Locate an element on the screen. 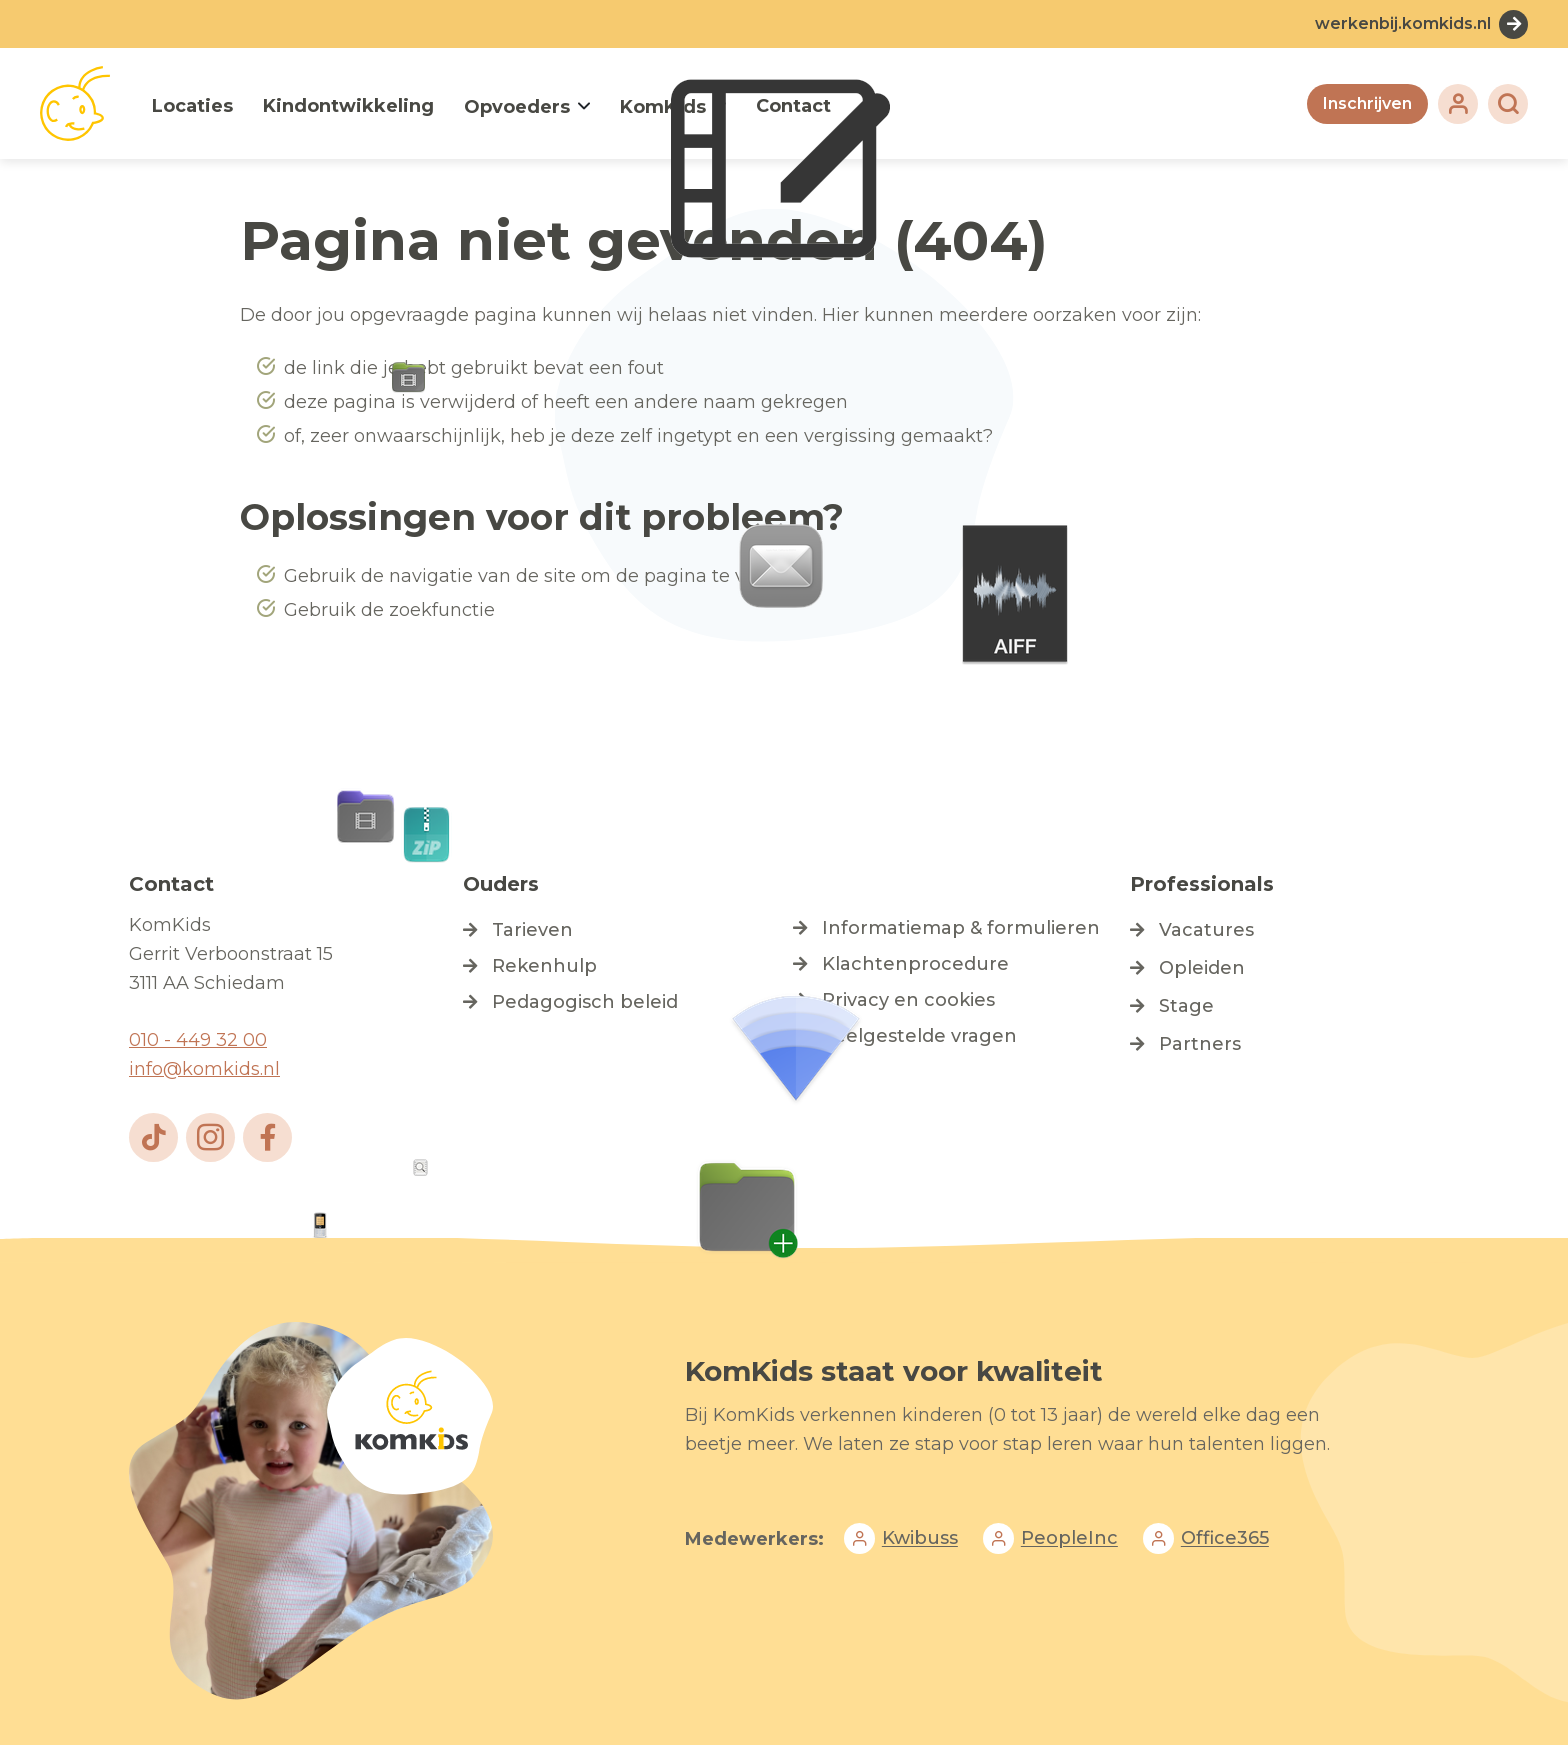 The width and height of the screenshot is (1568, 1745). access phone or calling features is located at coordinates (320, 1225).